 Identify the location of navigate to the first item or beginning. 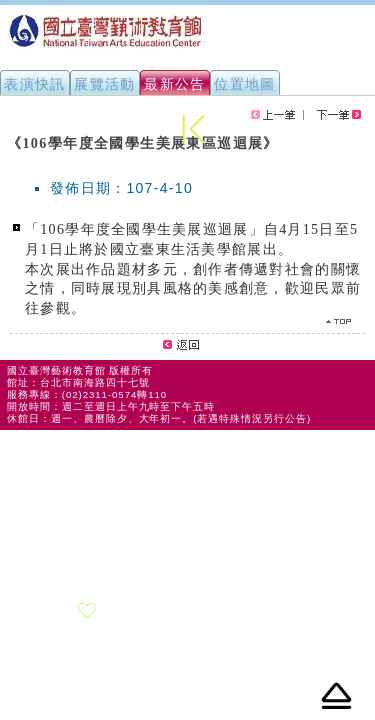
(193, 129).